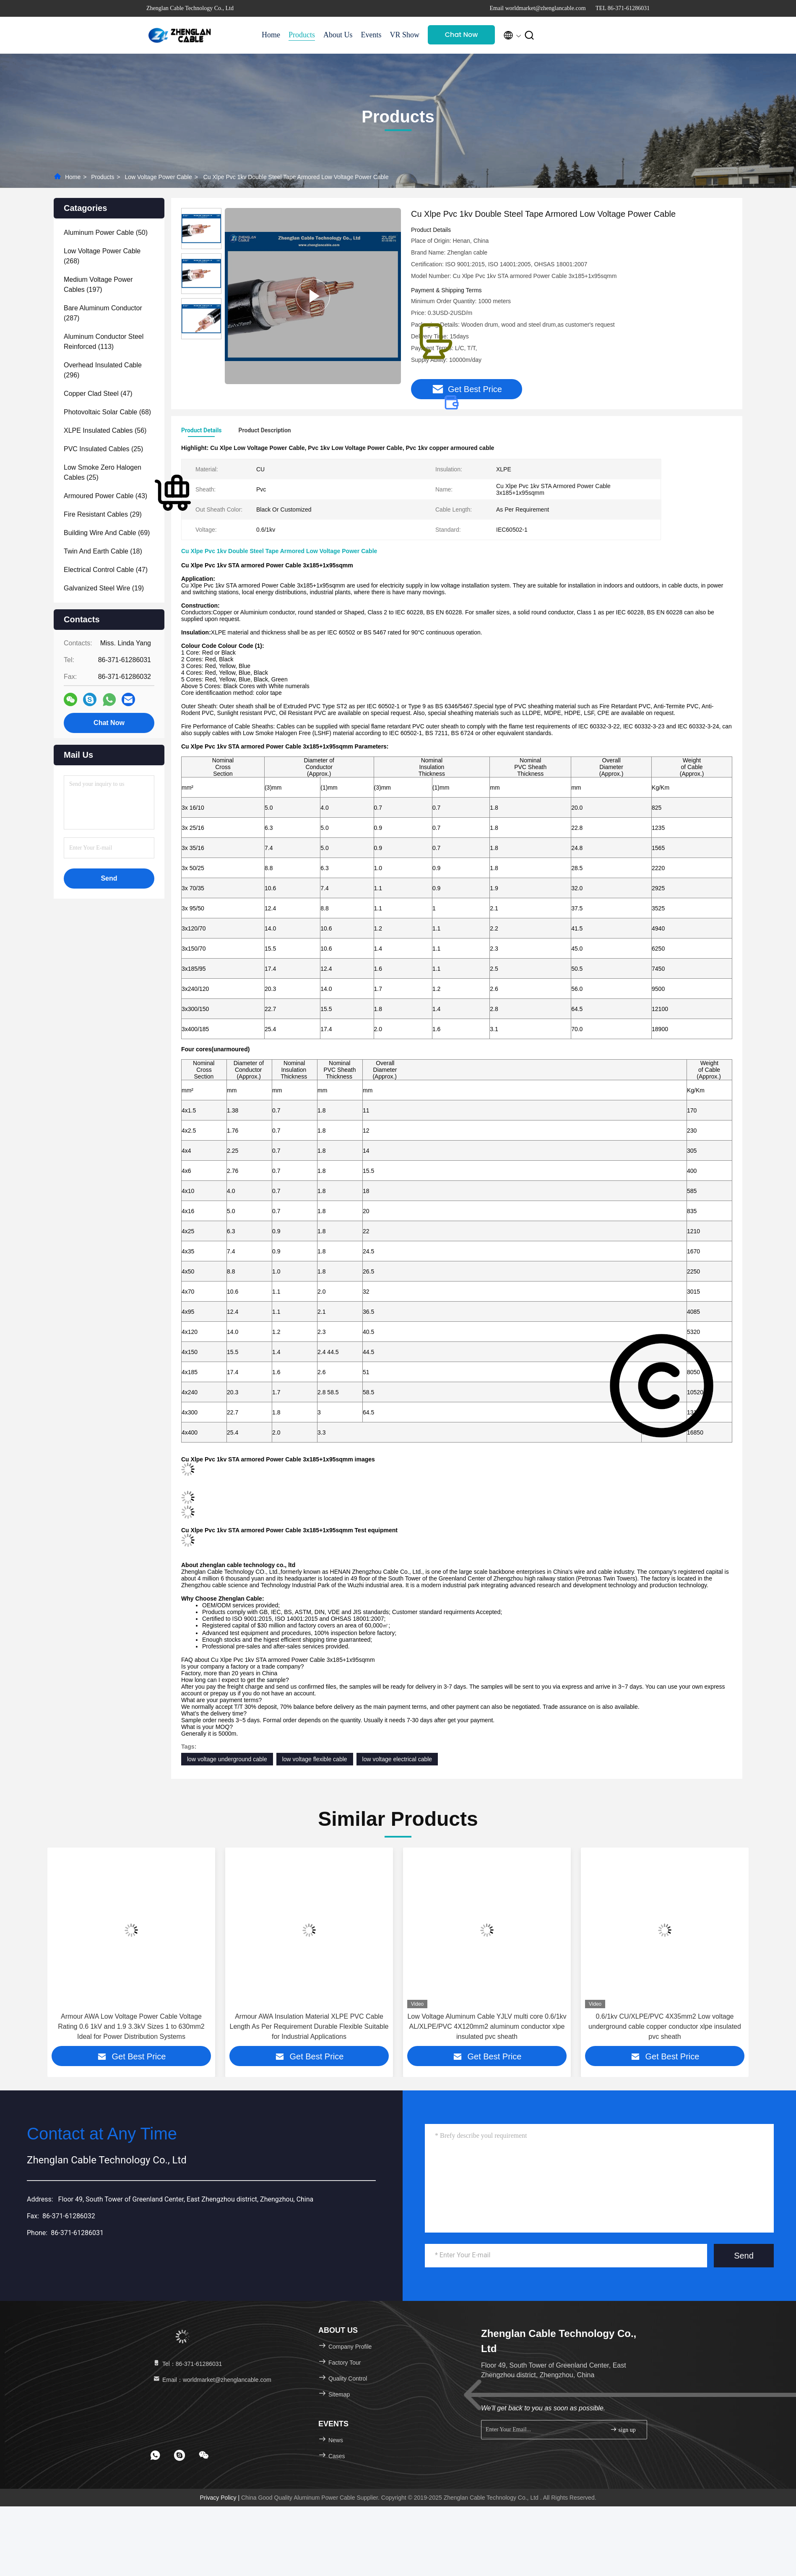  Describe the element at coordinates (436, 341) in the screenshot. I see `locate nearby restroom facilities` at that location.